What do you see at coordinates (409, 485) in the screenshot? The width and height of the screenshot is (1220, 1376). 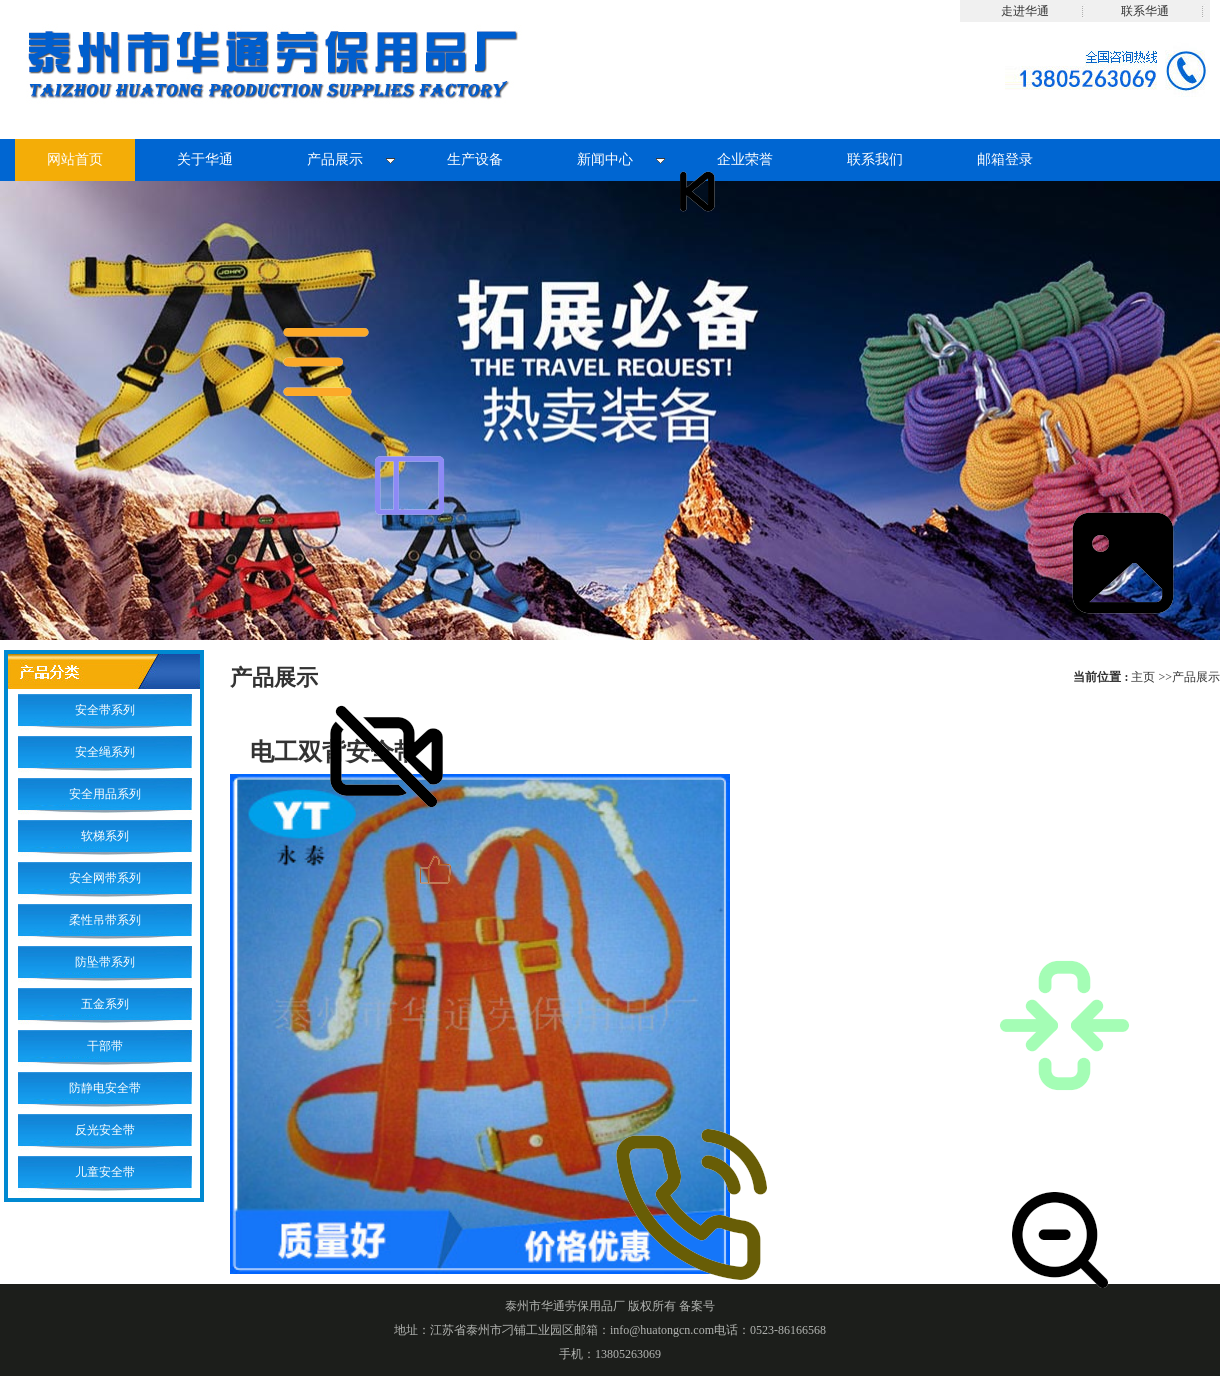 I see `toggle the sidebar panel` at bounding box center [409, 485].